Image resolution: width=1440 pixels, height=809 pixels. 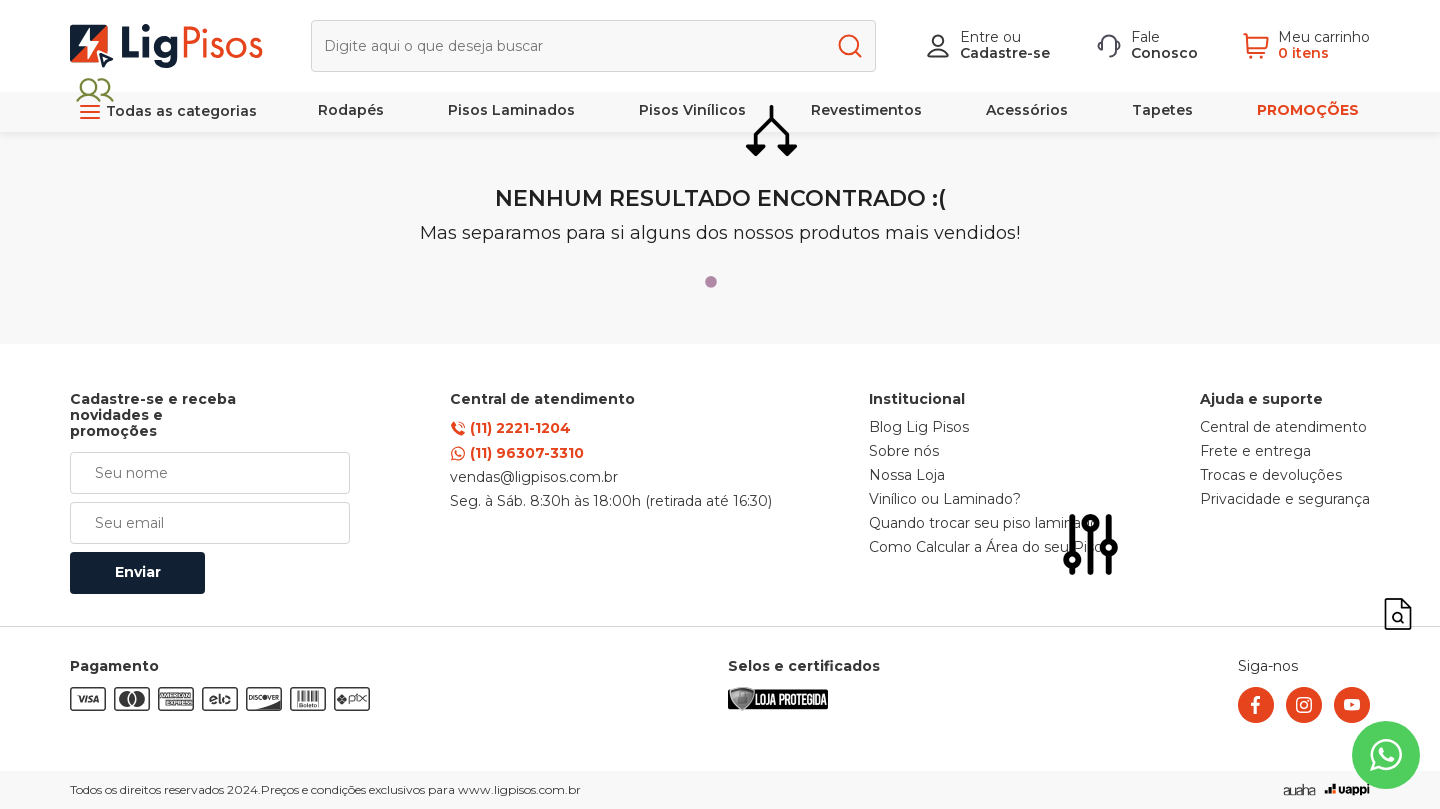 I want to click on indicates no wifi signal available, so click(x=711, y=254).